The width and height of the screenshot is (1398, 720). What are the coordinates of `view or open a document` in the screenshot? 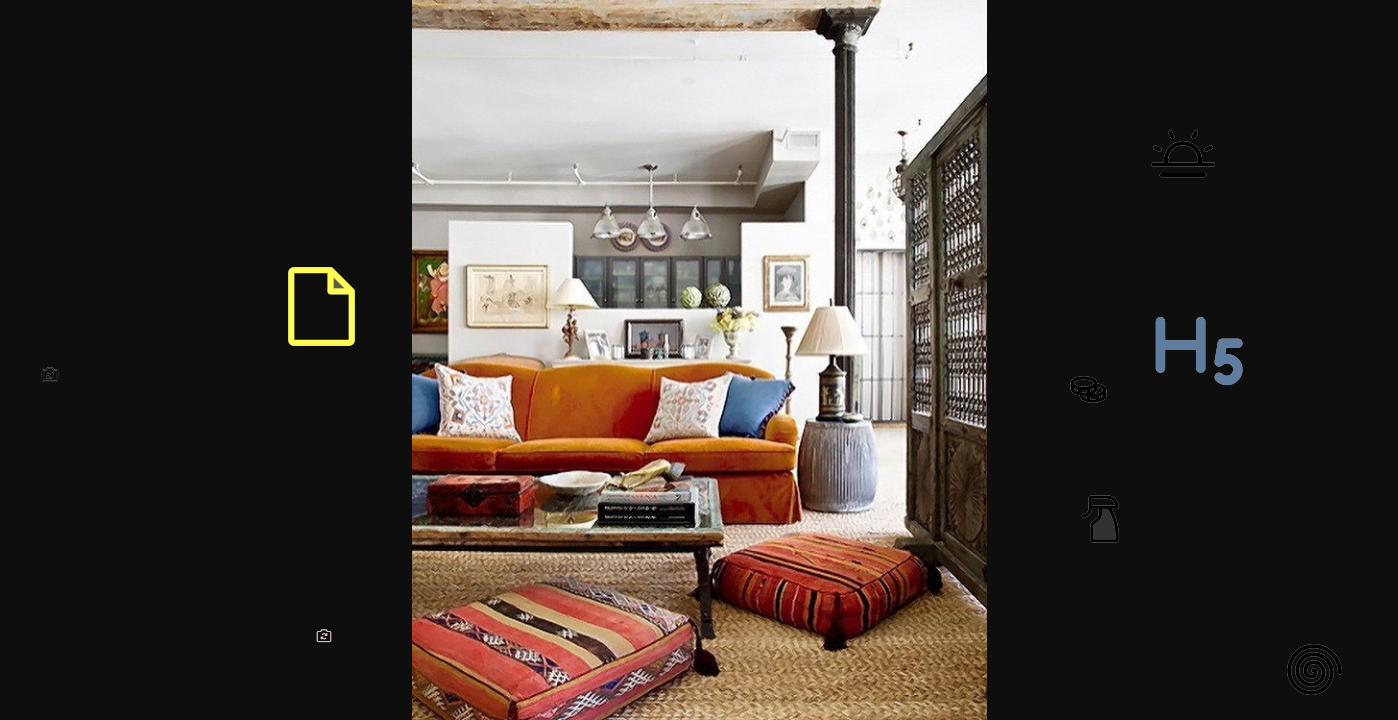 It's located at (321, 306).